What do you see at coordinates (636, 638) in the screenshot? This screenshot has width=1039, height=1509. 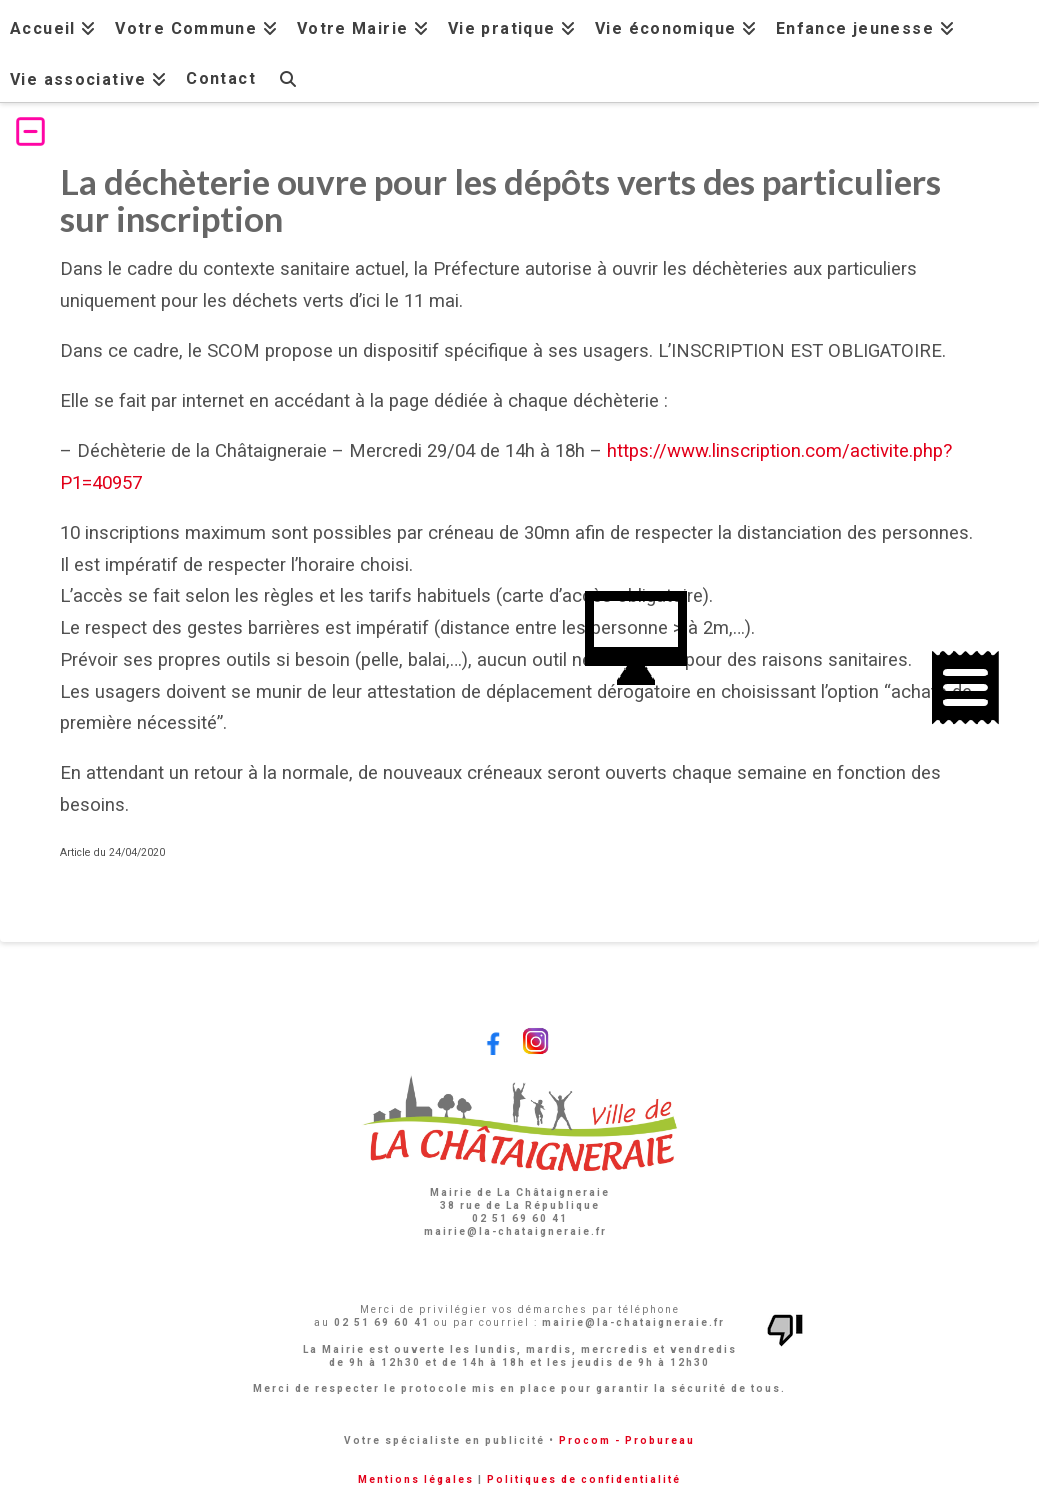 I see `view on desktop display` at bounding box center [636, 638].